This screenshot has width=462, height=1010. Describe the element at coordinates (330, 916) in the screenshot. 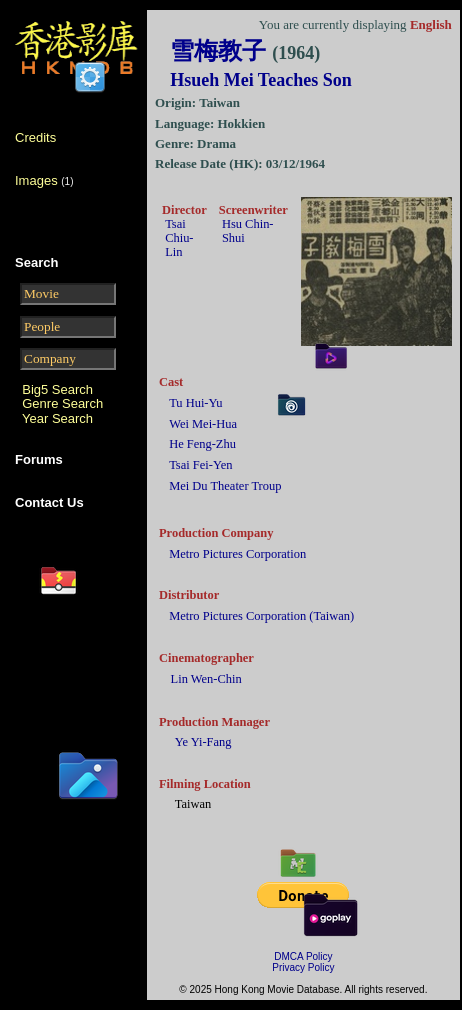

I see `open folder containing goplay media files` at that location.